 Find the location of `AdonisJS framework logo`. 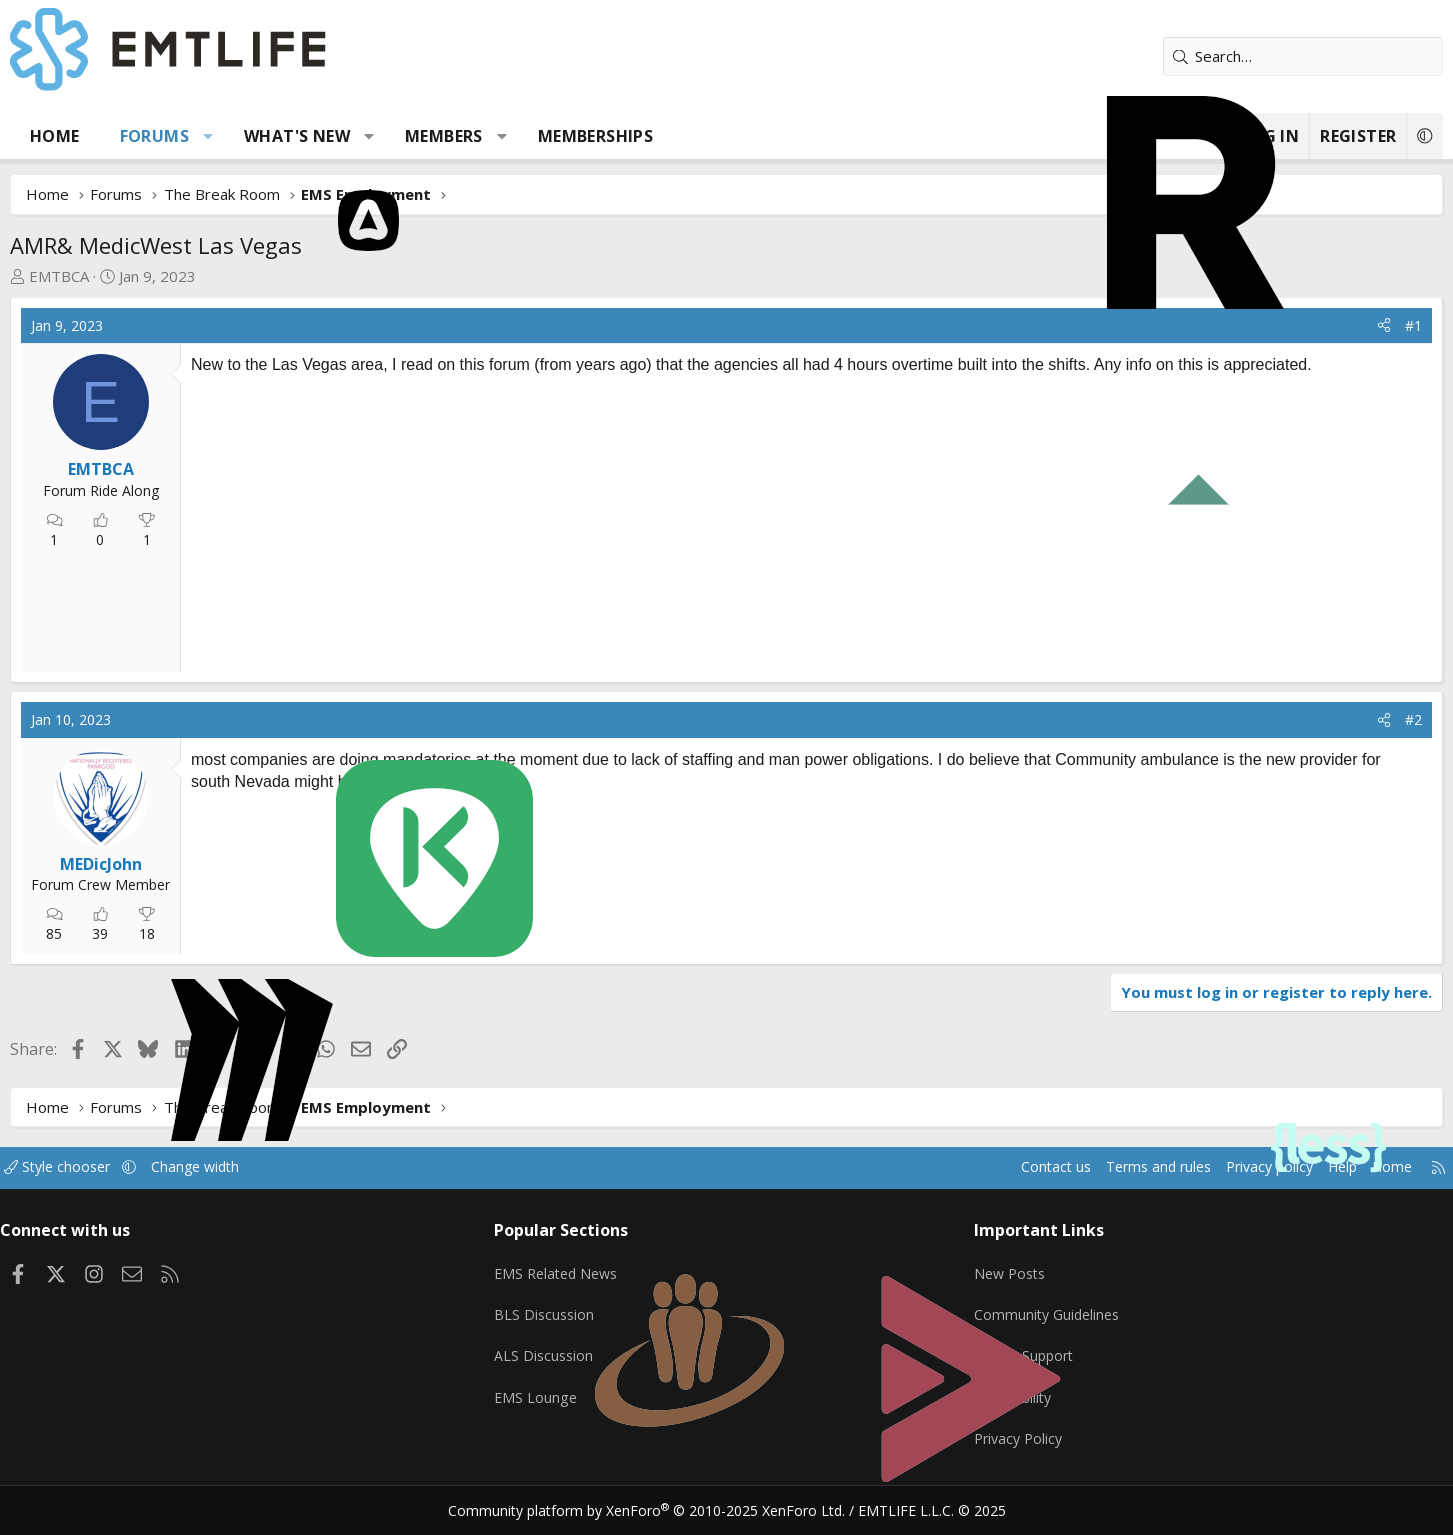

AdonisJS framework logo is located at coordinates (368, 220).